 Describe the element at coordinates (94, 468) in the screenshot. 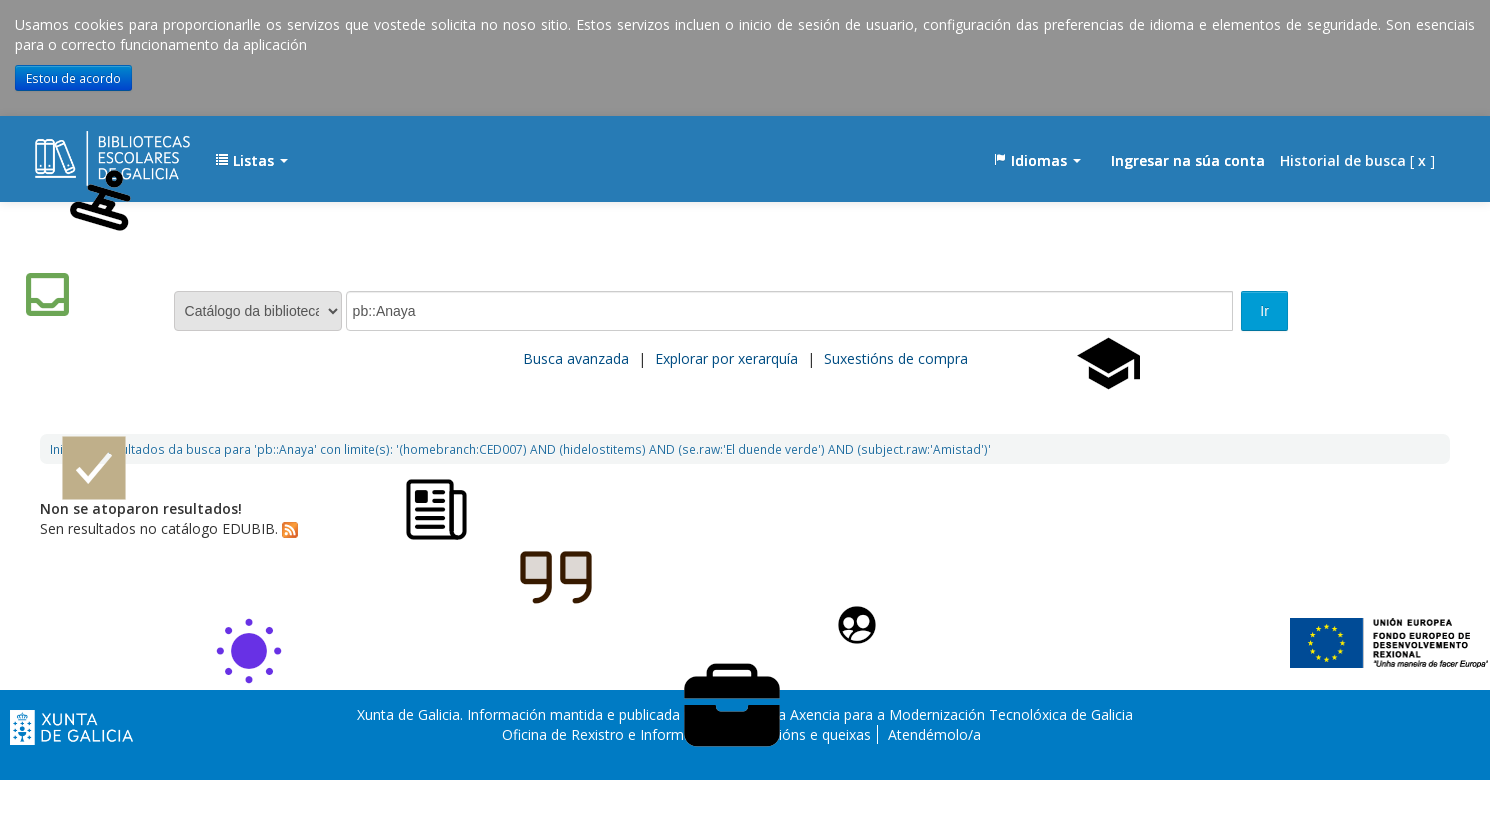

I see `indicates a selected or completed item` at that location.